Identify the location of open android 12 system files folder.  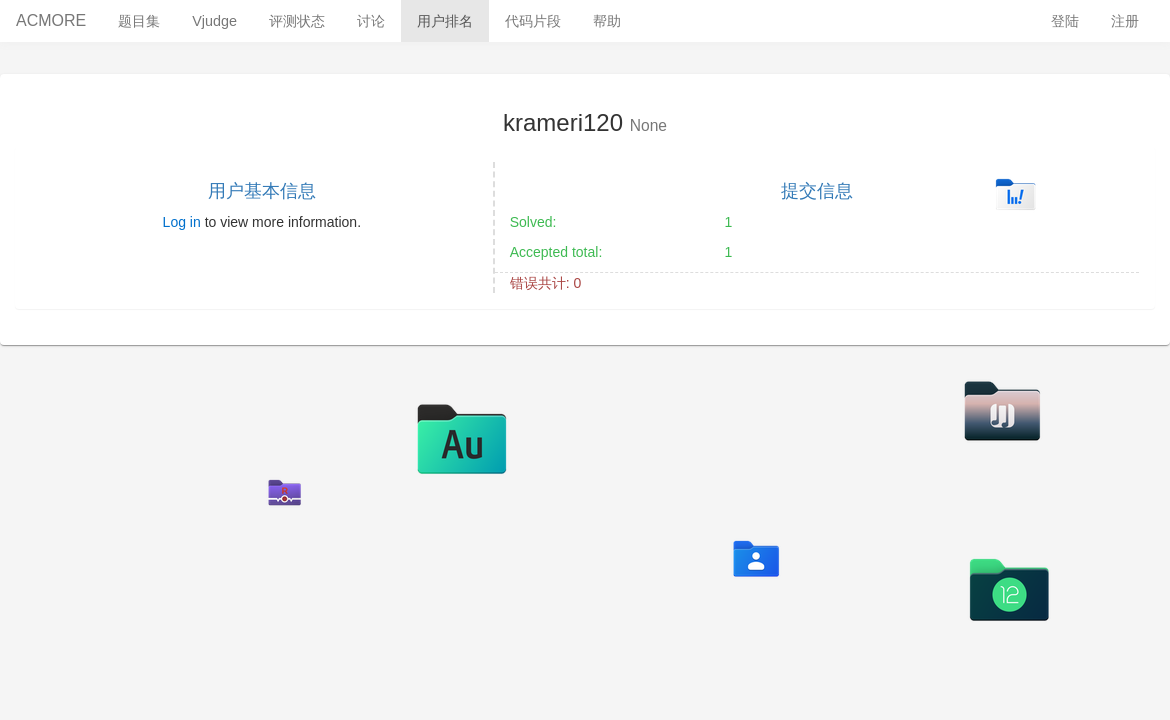
(1009, 592).